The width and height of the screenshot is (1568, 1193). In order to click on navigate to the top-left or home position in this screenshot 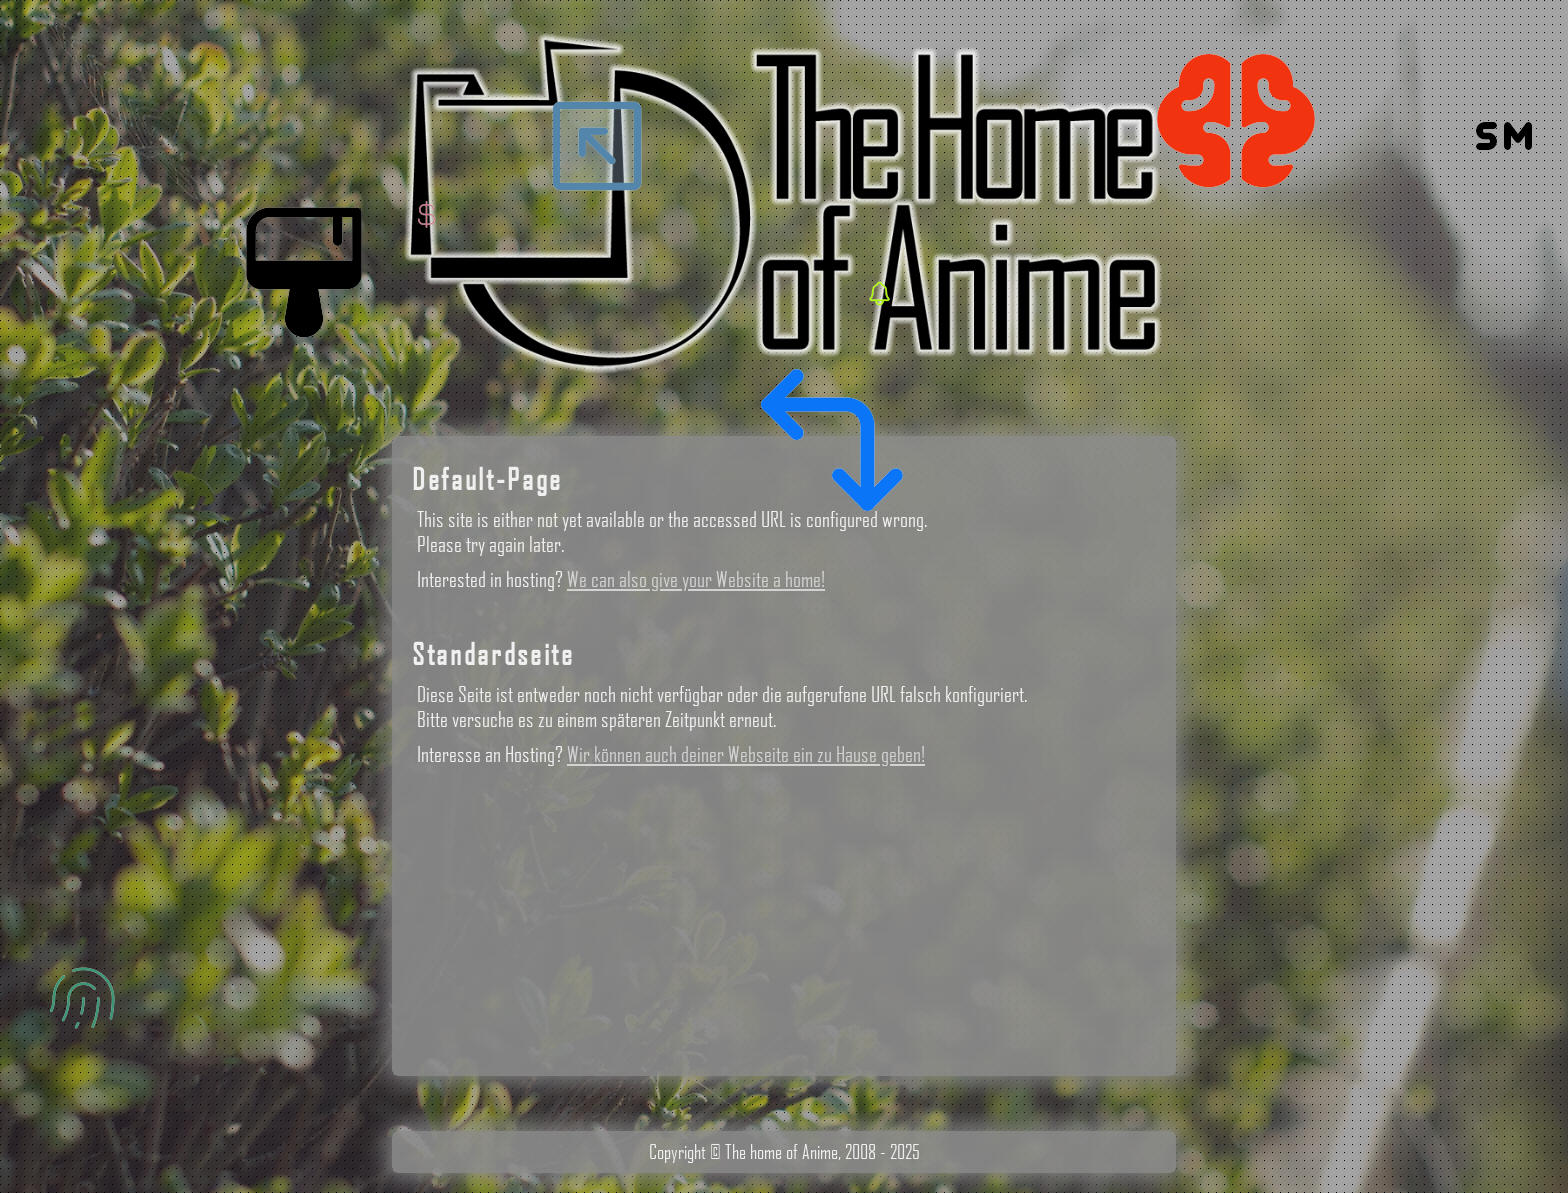, I will do `click(597, 146)`.